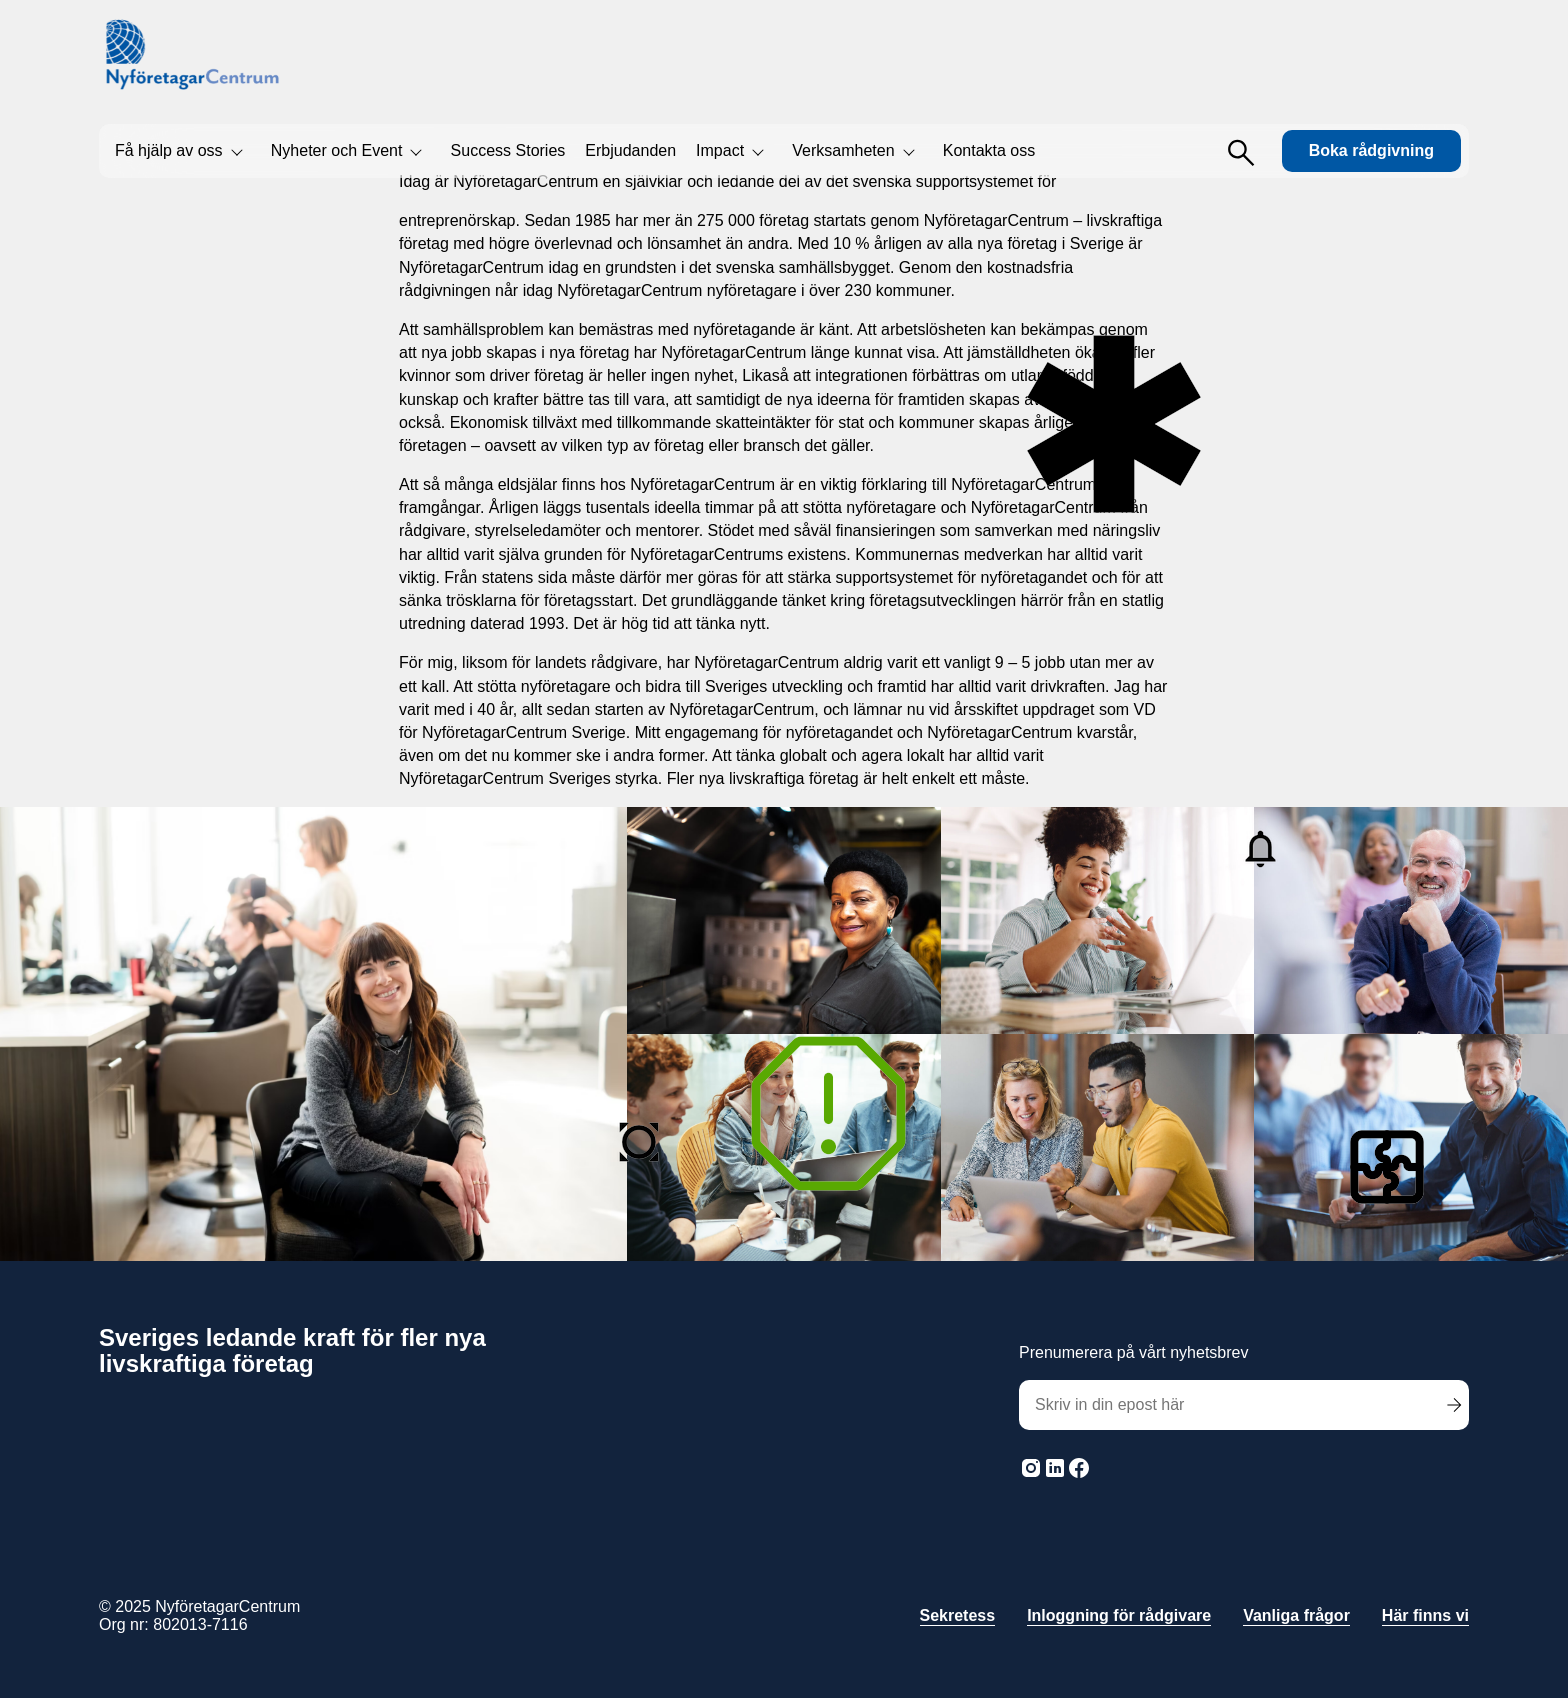 This screenshot has width=1568, height=1698. What do you see at coordinates (639, 1142) in the screenshot?
I see `expand all items or content` at bounding box center [639, 1142].